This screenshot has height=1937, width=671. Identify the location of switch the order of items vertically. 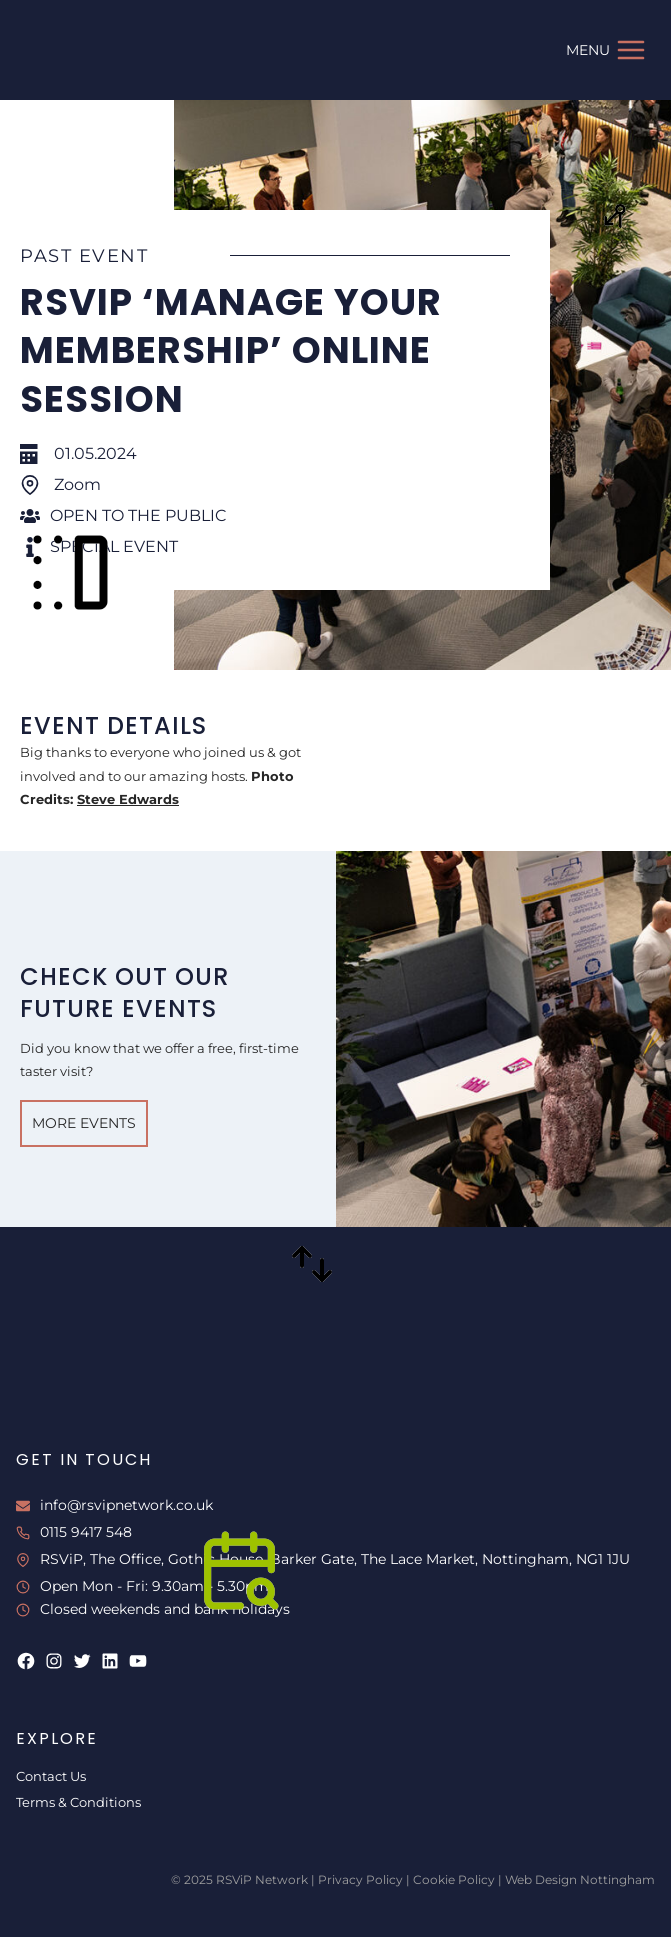
(312, 1264).